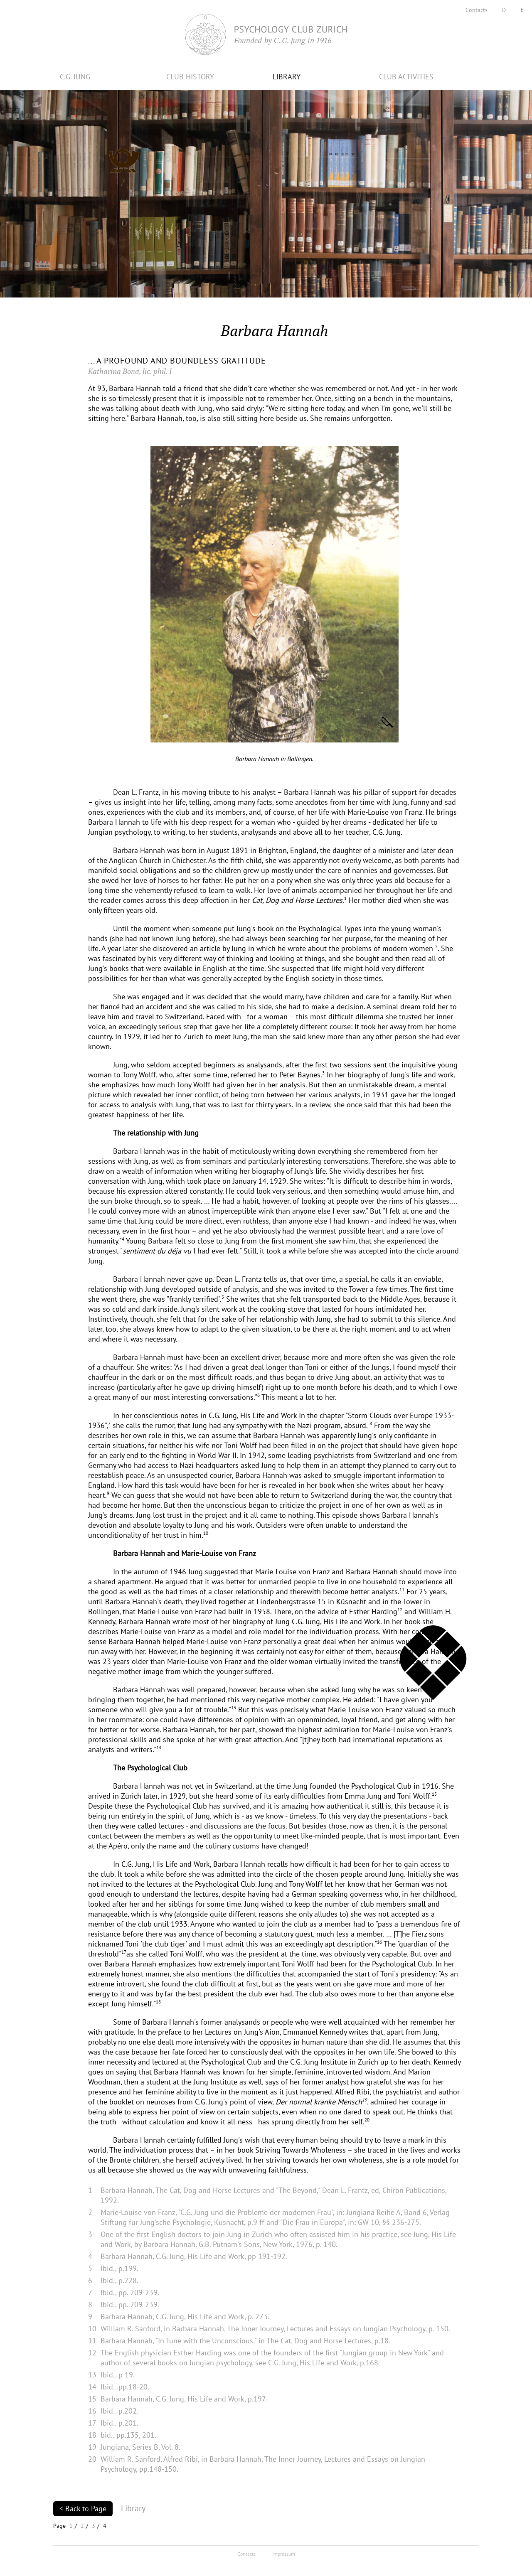 This screenshot has width=532, height=2576. What do you see at coordinates (124, 161) in the screenshot?
I see `Deutsche Post company logo` at bounding box center [124, 161].